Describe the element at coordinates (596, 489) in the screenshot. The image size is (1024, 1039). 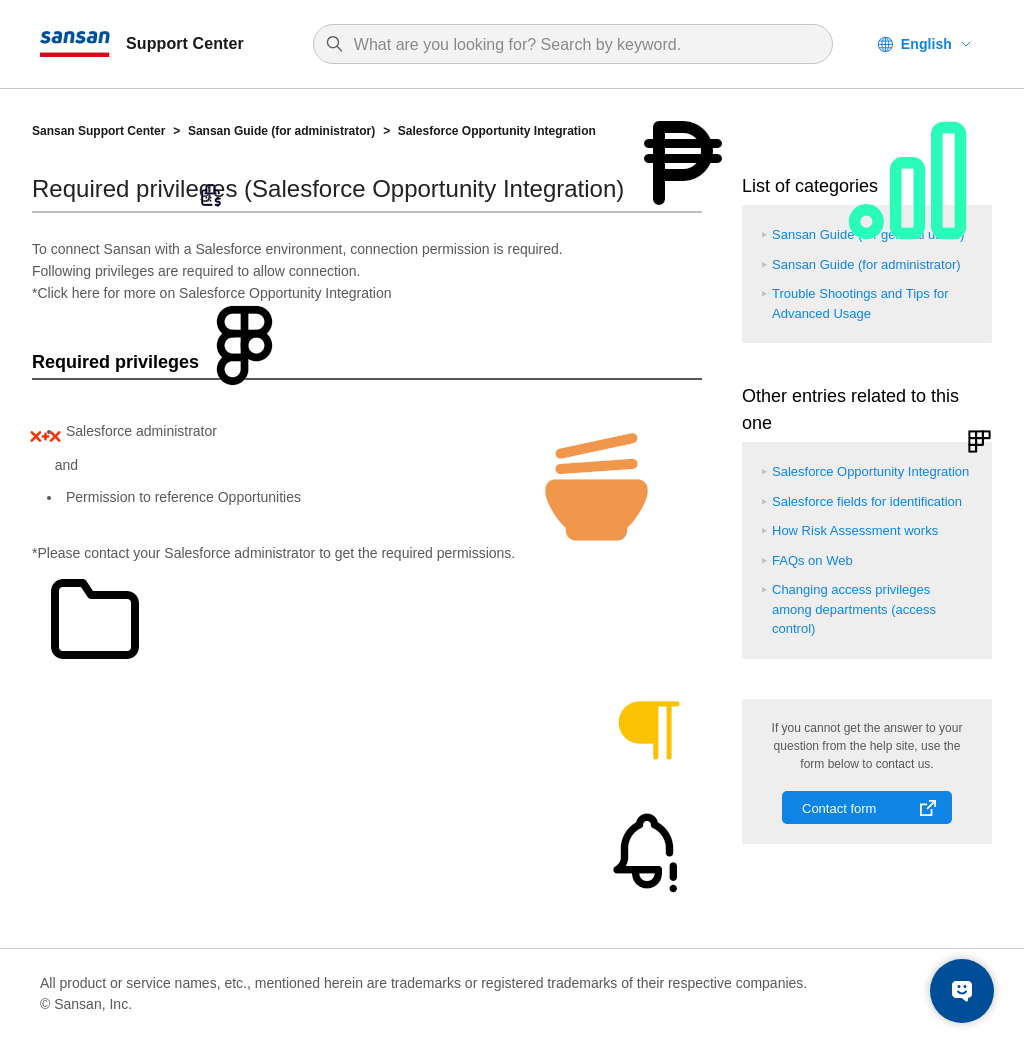
I see `browse asian cuisine or noodle restaurants` at that location.